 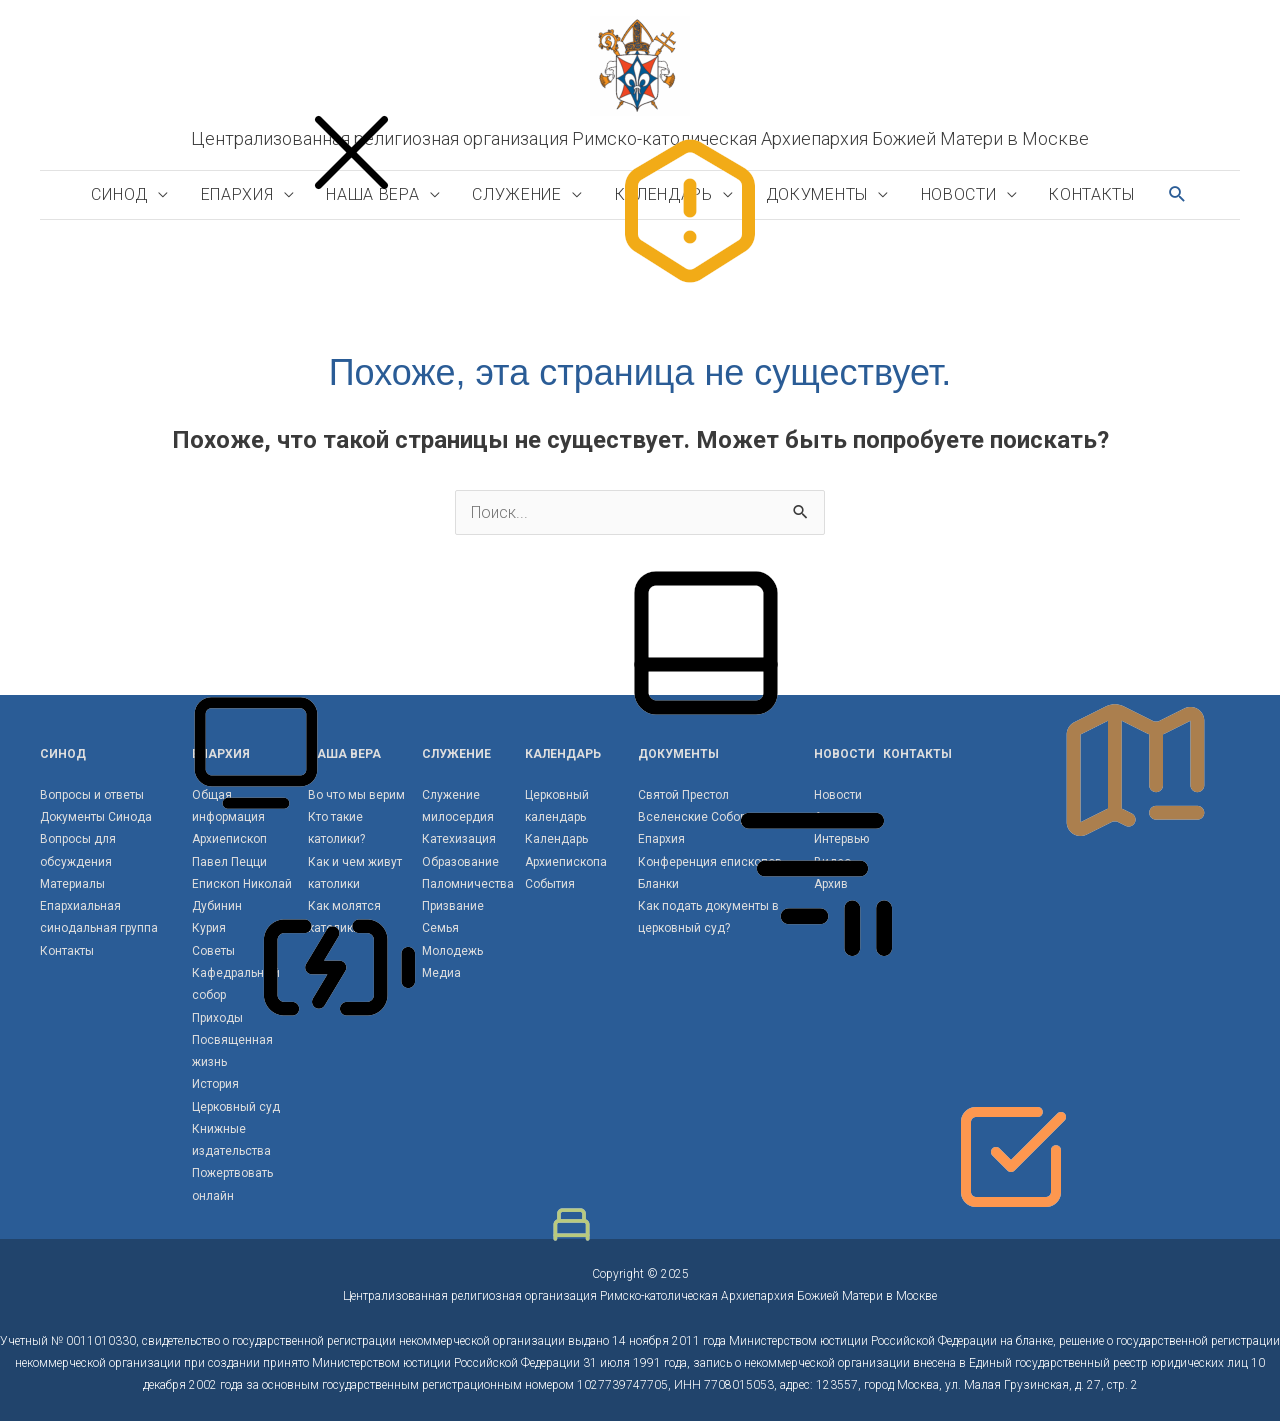 What do you see at coordinates (1011, 1157) in the screenshot?
I see `mark task as complete` at bounding box center [1011, 1157].